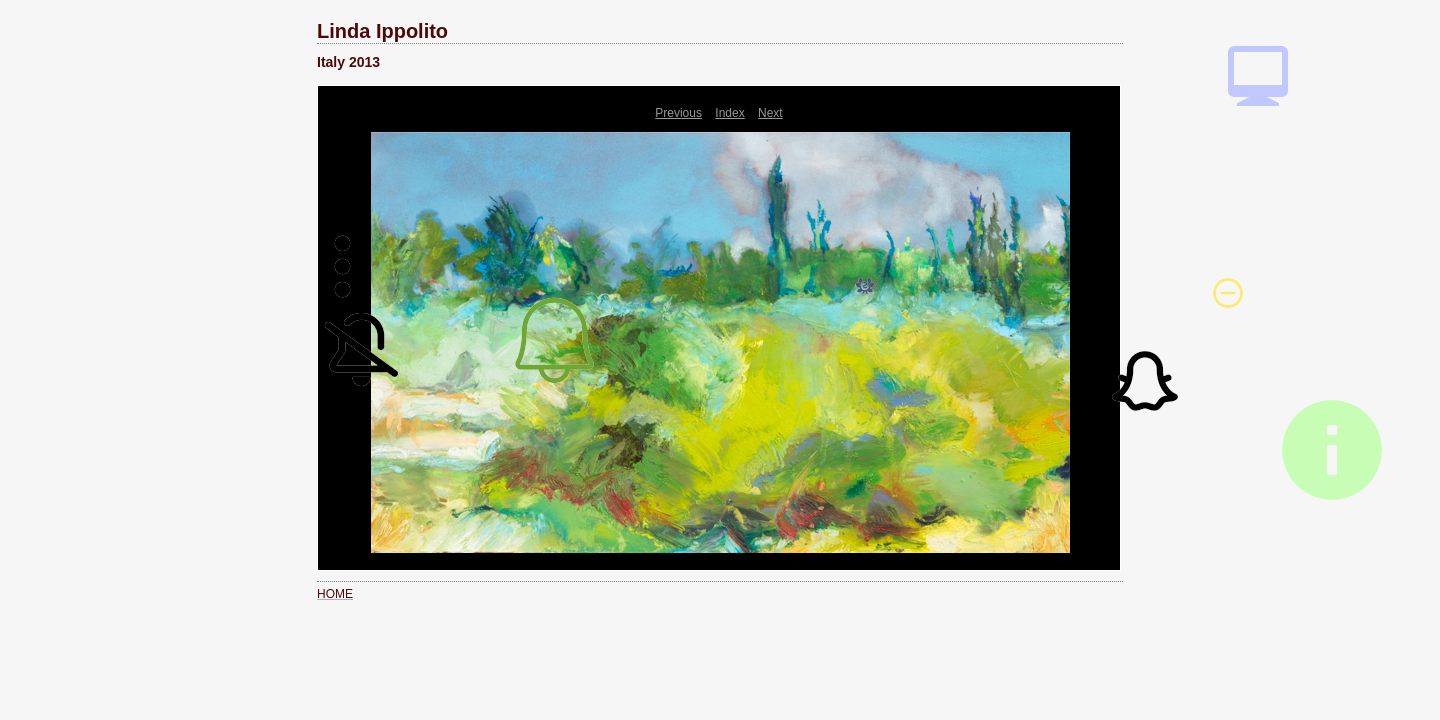 The image size is (1440, 720). Describe the element at coordinates (865, 286) in the screenshot. I see `view achievements or awards` at that location.